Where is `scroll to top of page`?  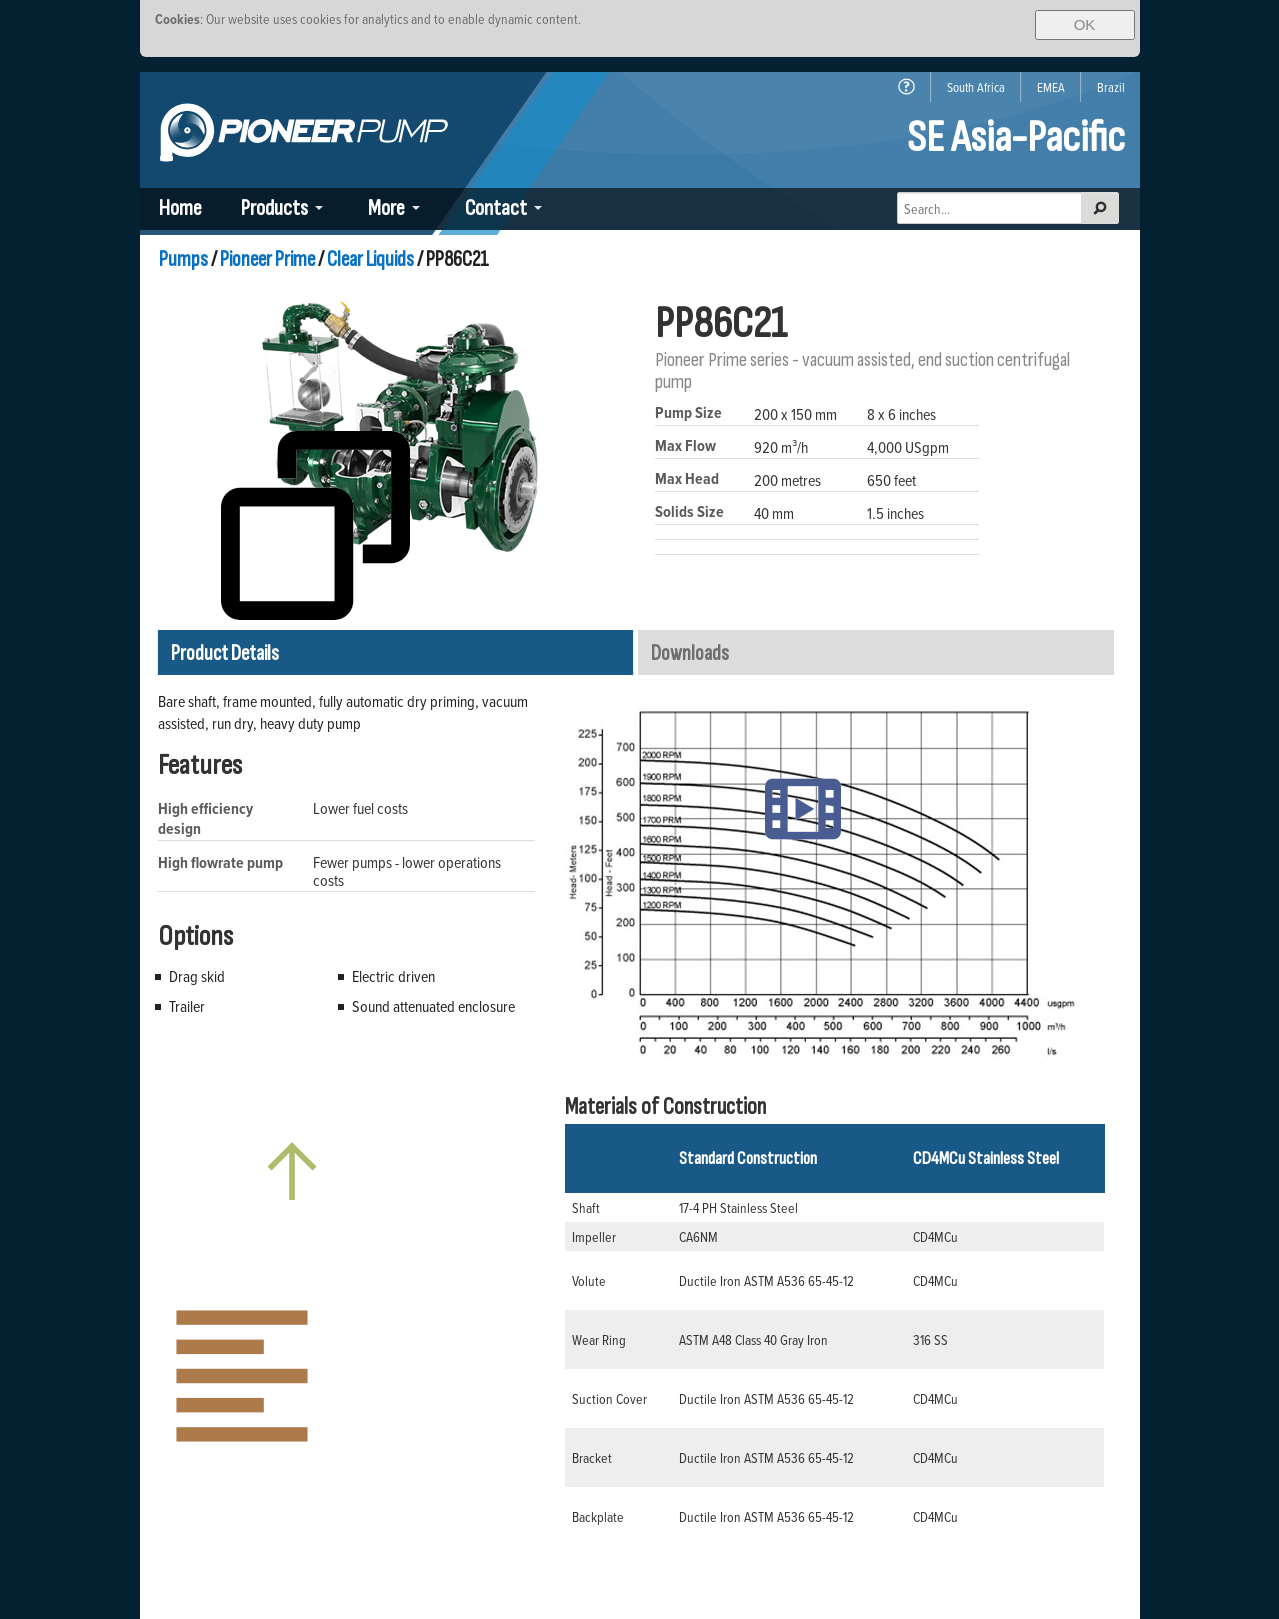
scroll to top of page is located at coordinates (292, 1171).